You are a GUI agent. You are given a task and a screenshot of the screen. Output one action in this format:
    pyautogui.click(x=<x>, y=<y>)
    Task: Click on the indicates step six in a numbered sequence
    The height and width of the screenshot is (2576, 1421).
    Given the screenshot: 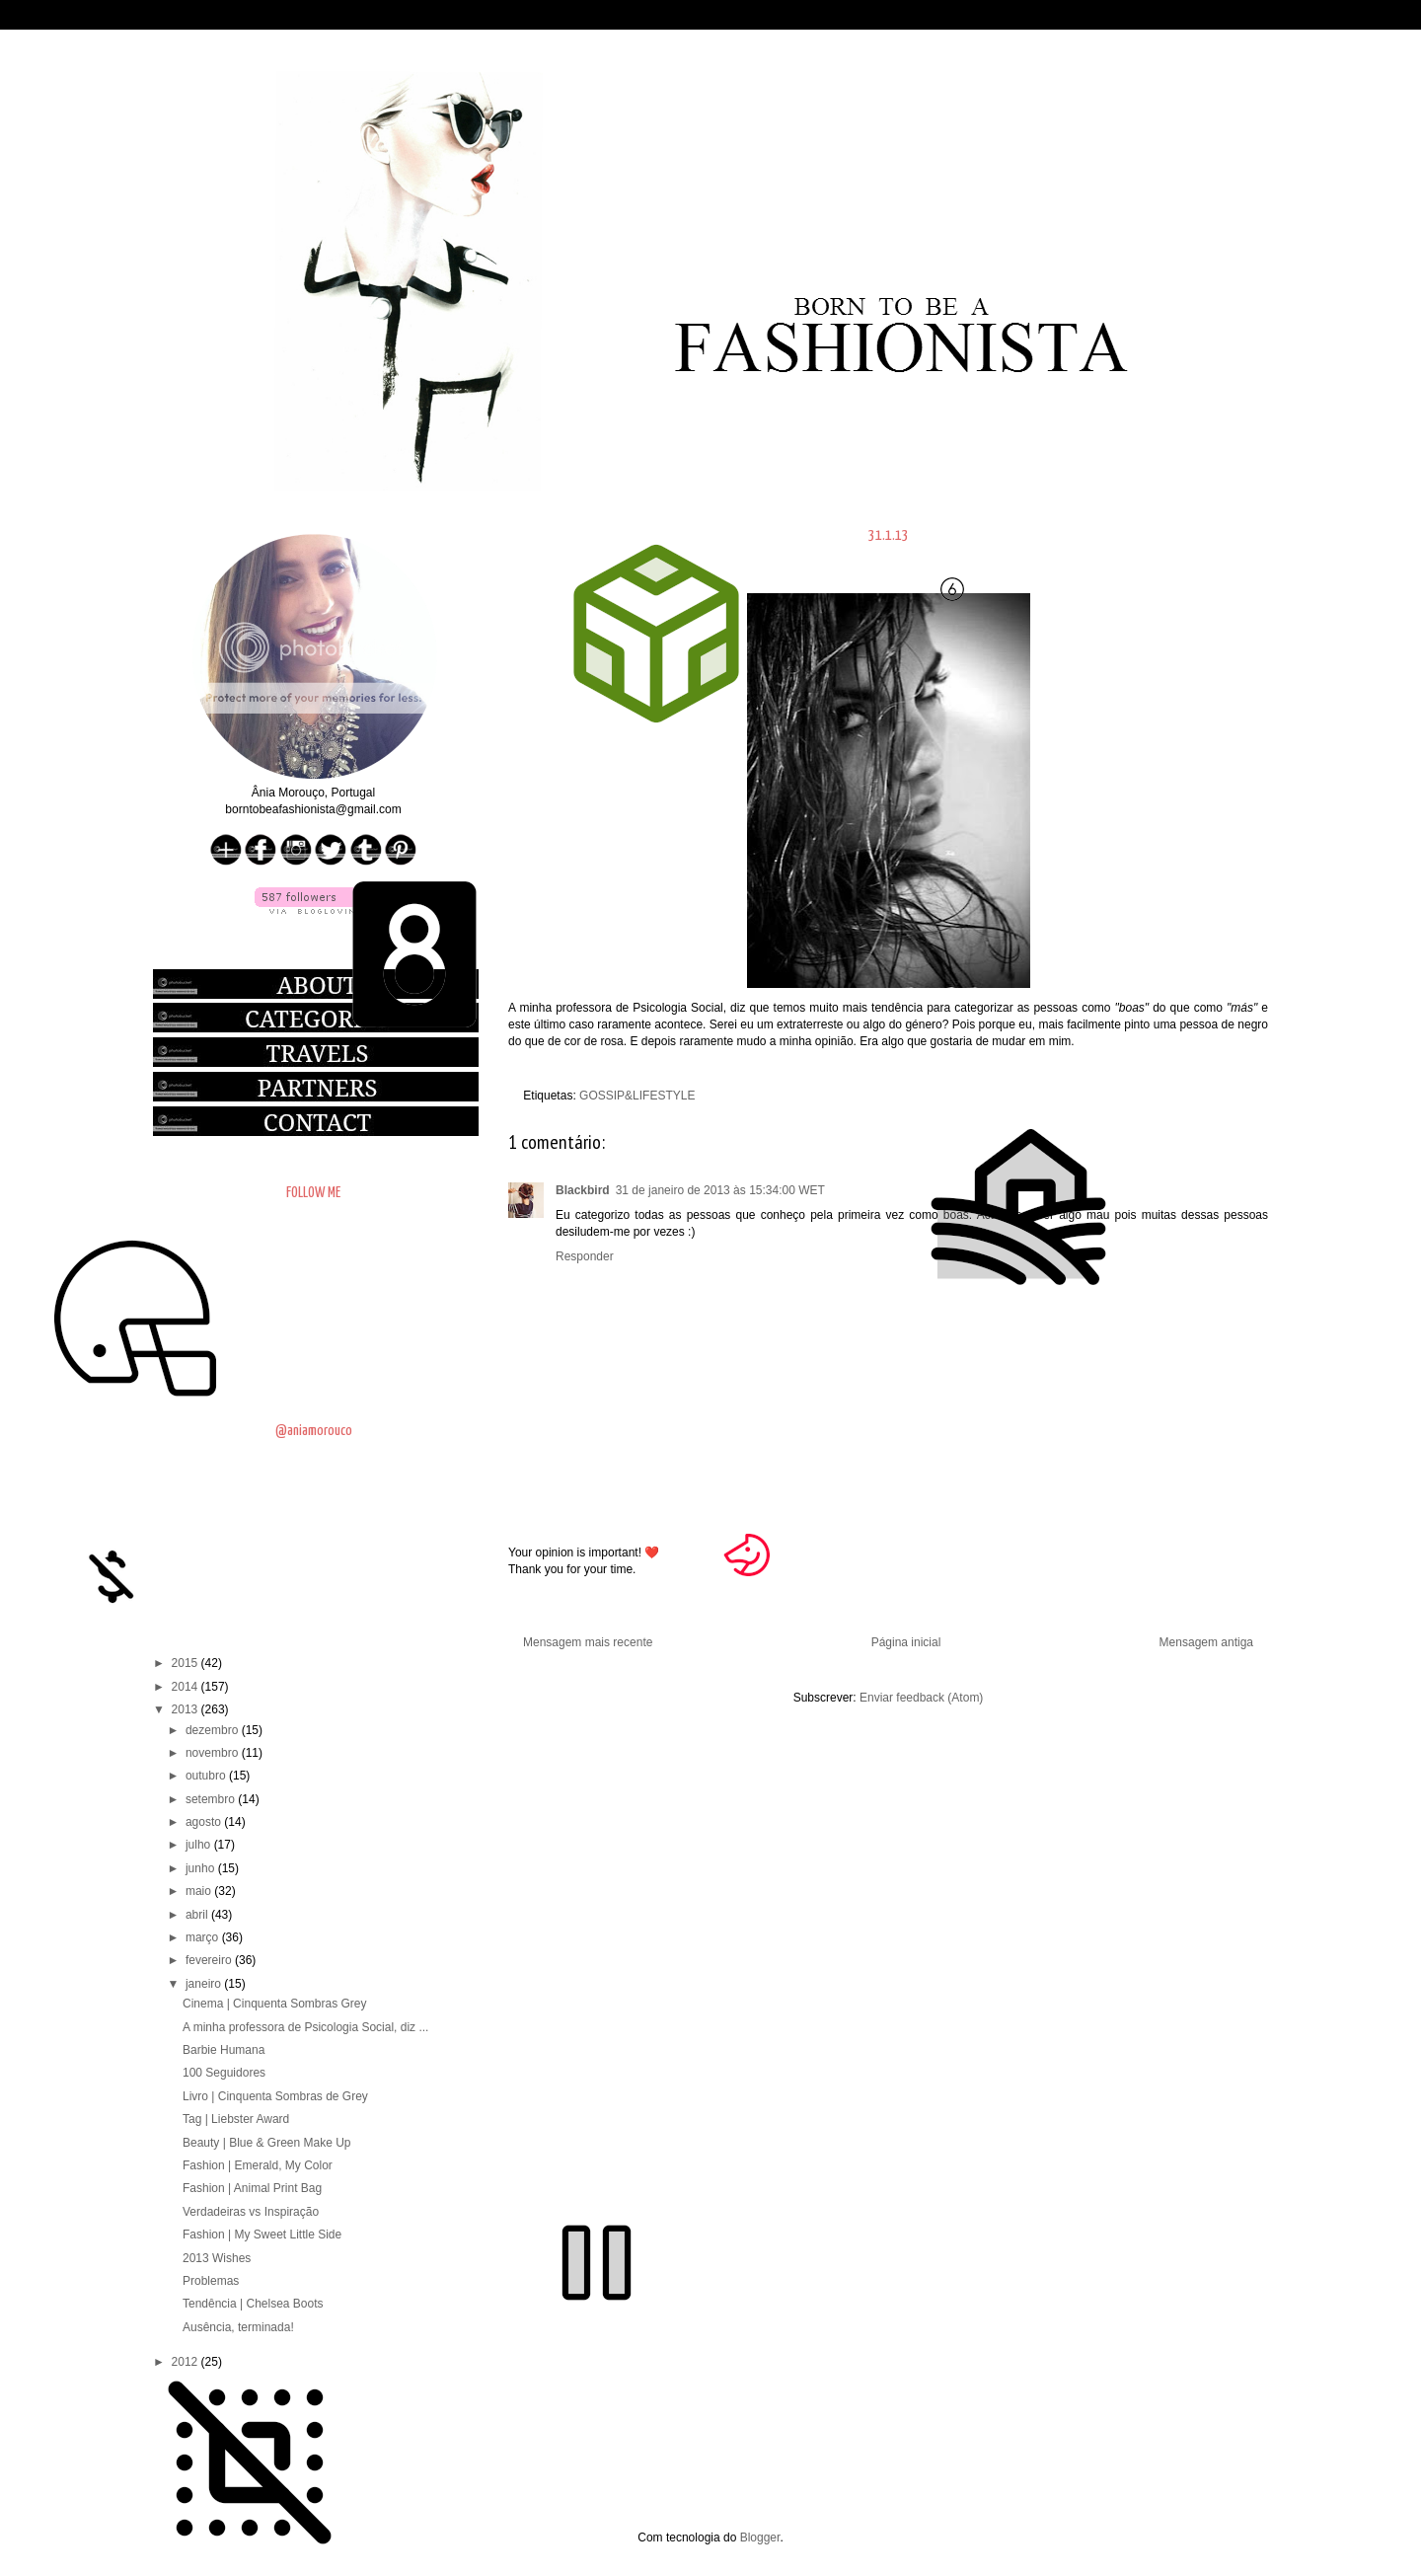 What is the action you would take?
    pyautogui.click(x=952, y=589)
    